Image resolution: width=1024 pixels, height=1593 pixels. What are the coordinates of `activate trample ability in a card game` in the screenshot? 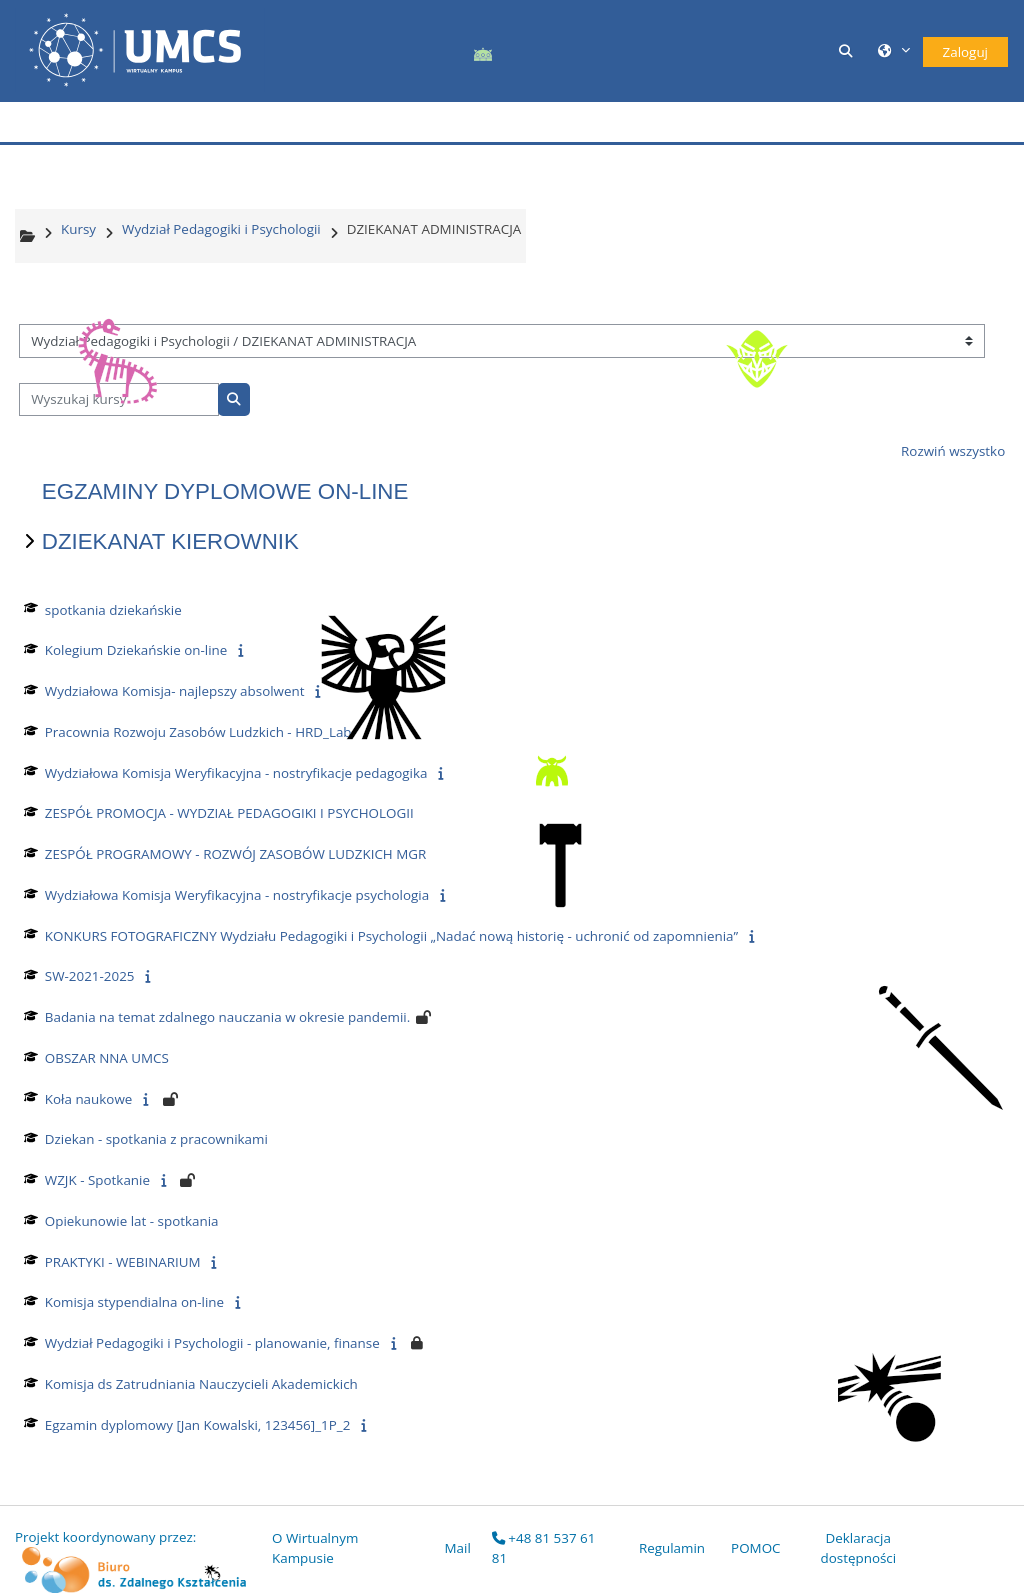 It's located at (560, 865).